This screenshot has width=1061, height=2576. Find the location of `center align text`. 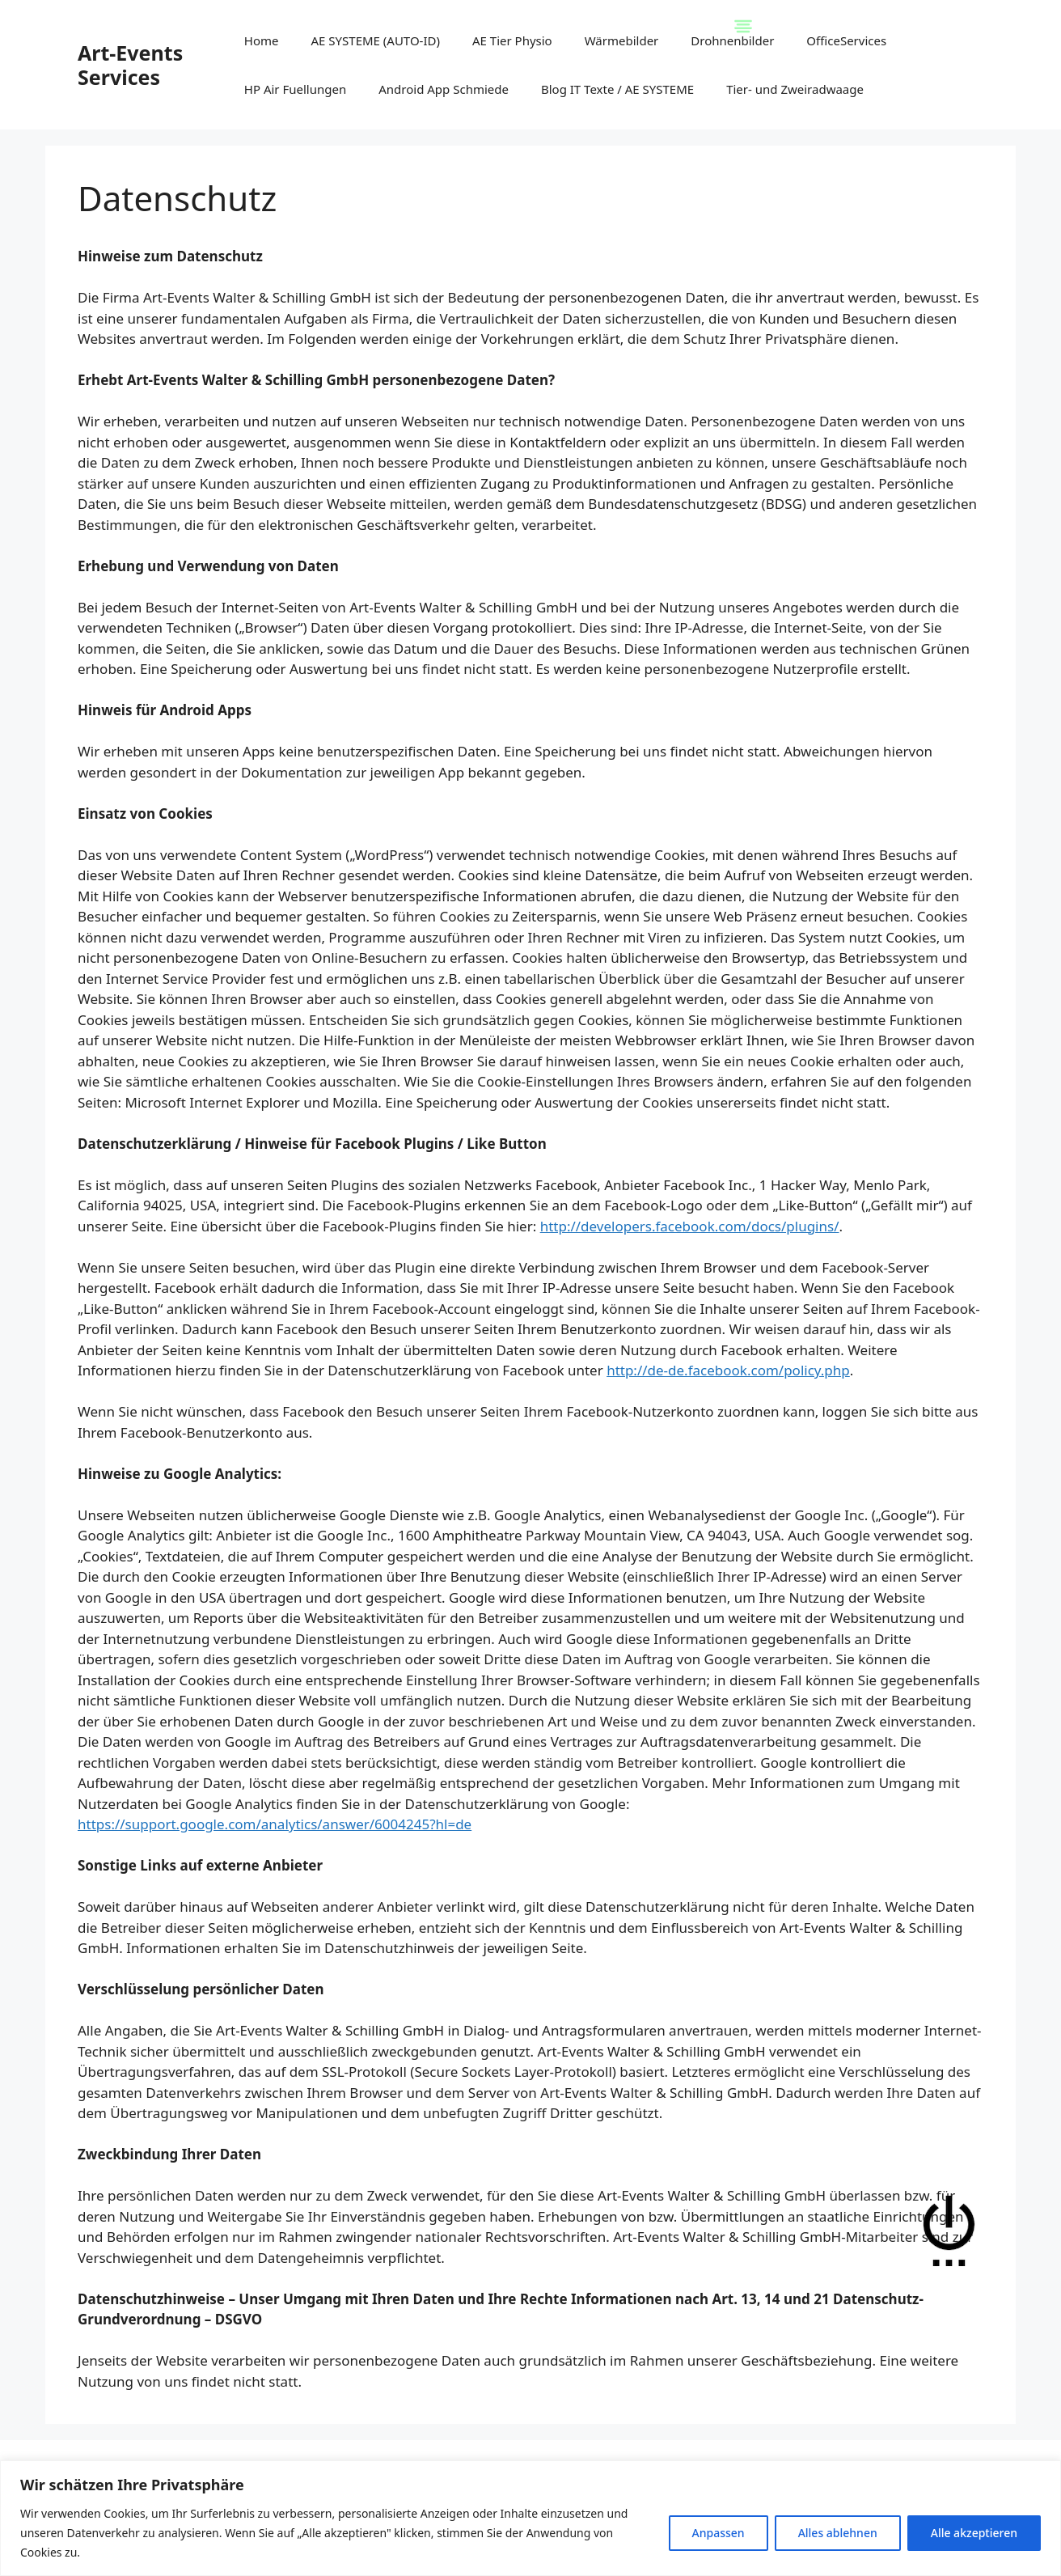

center align text is located at coordinates (743, 27).